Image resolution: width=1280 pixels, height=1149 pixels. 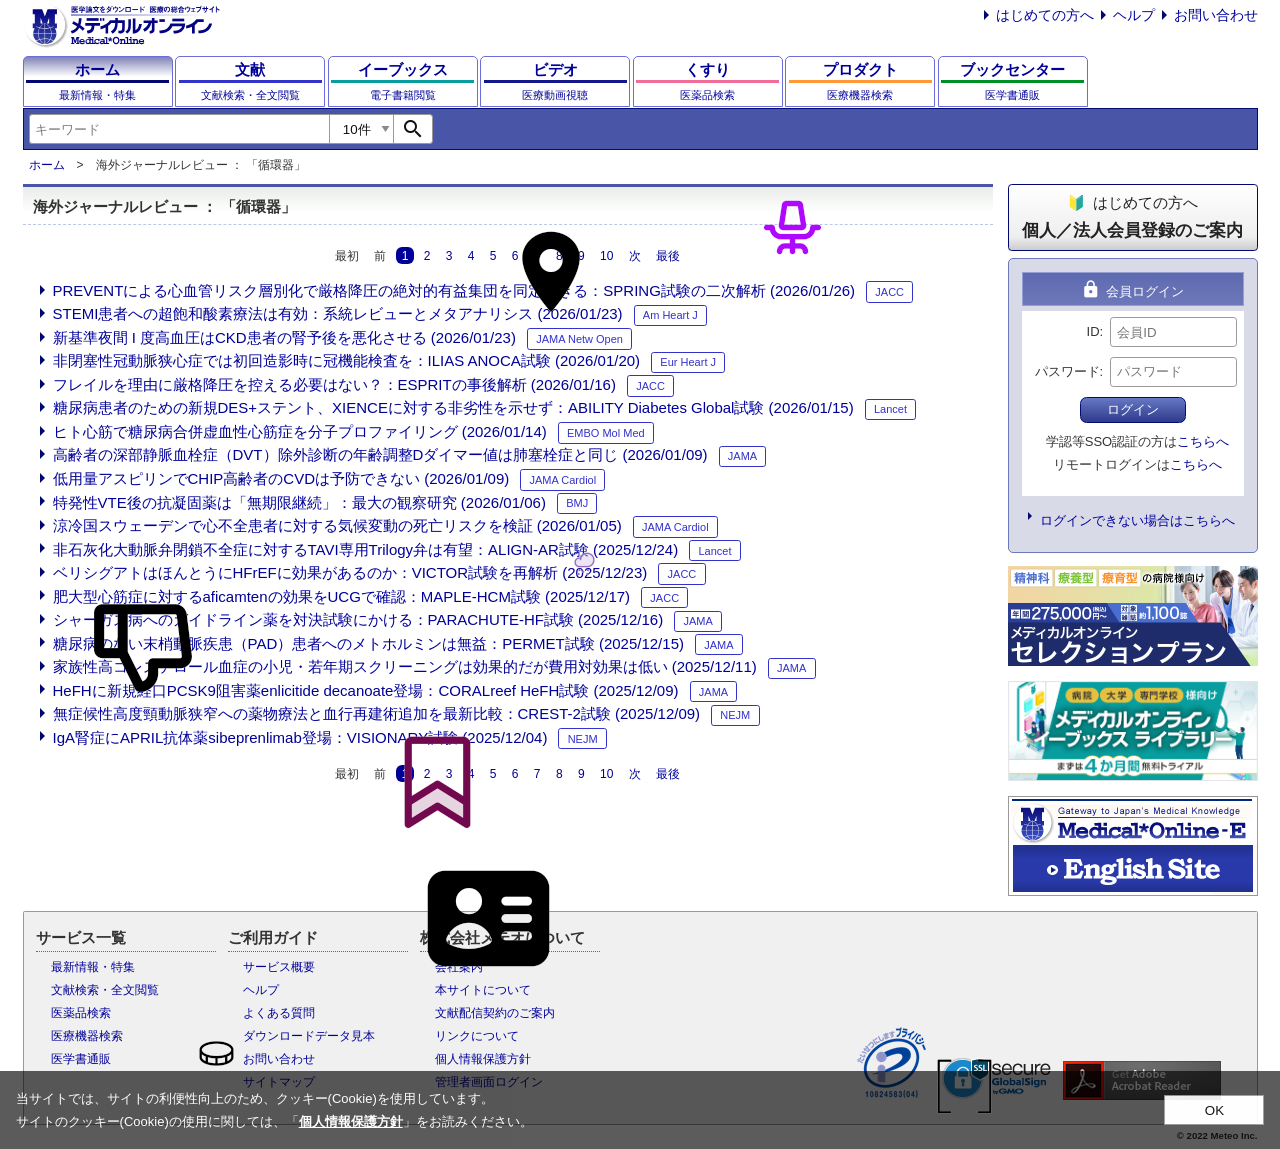 What do you see at coordinates (143, 643) in the screenshot?
I see `dislike or downvote content` at bounding box center [143, 643].